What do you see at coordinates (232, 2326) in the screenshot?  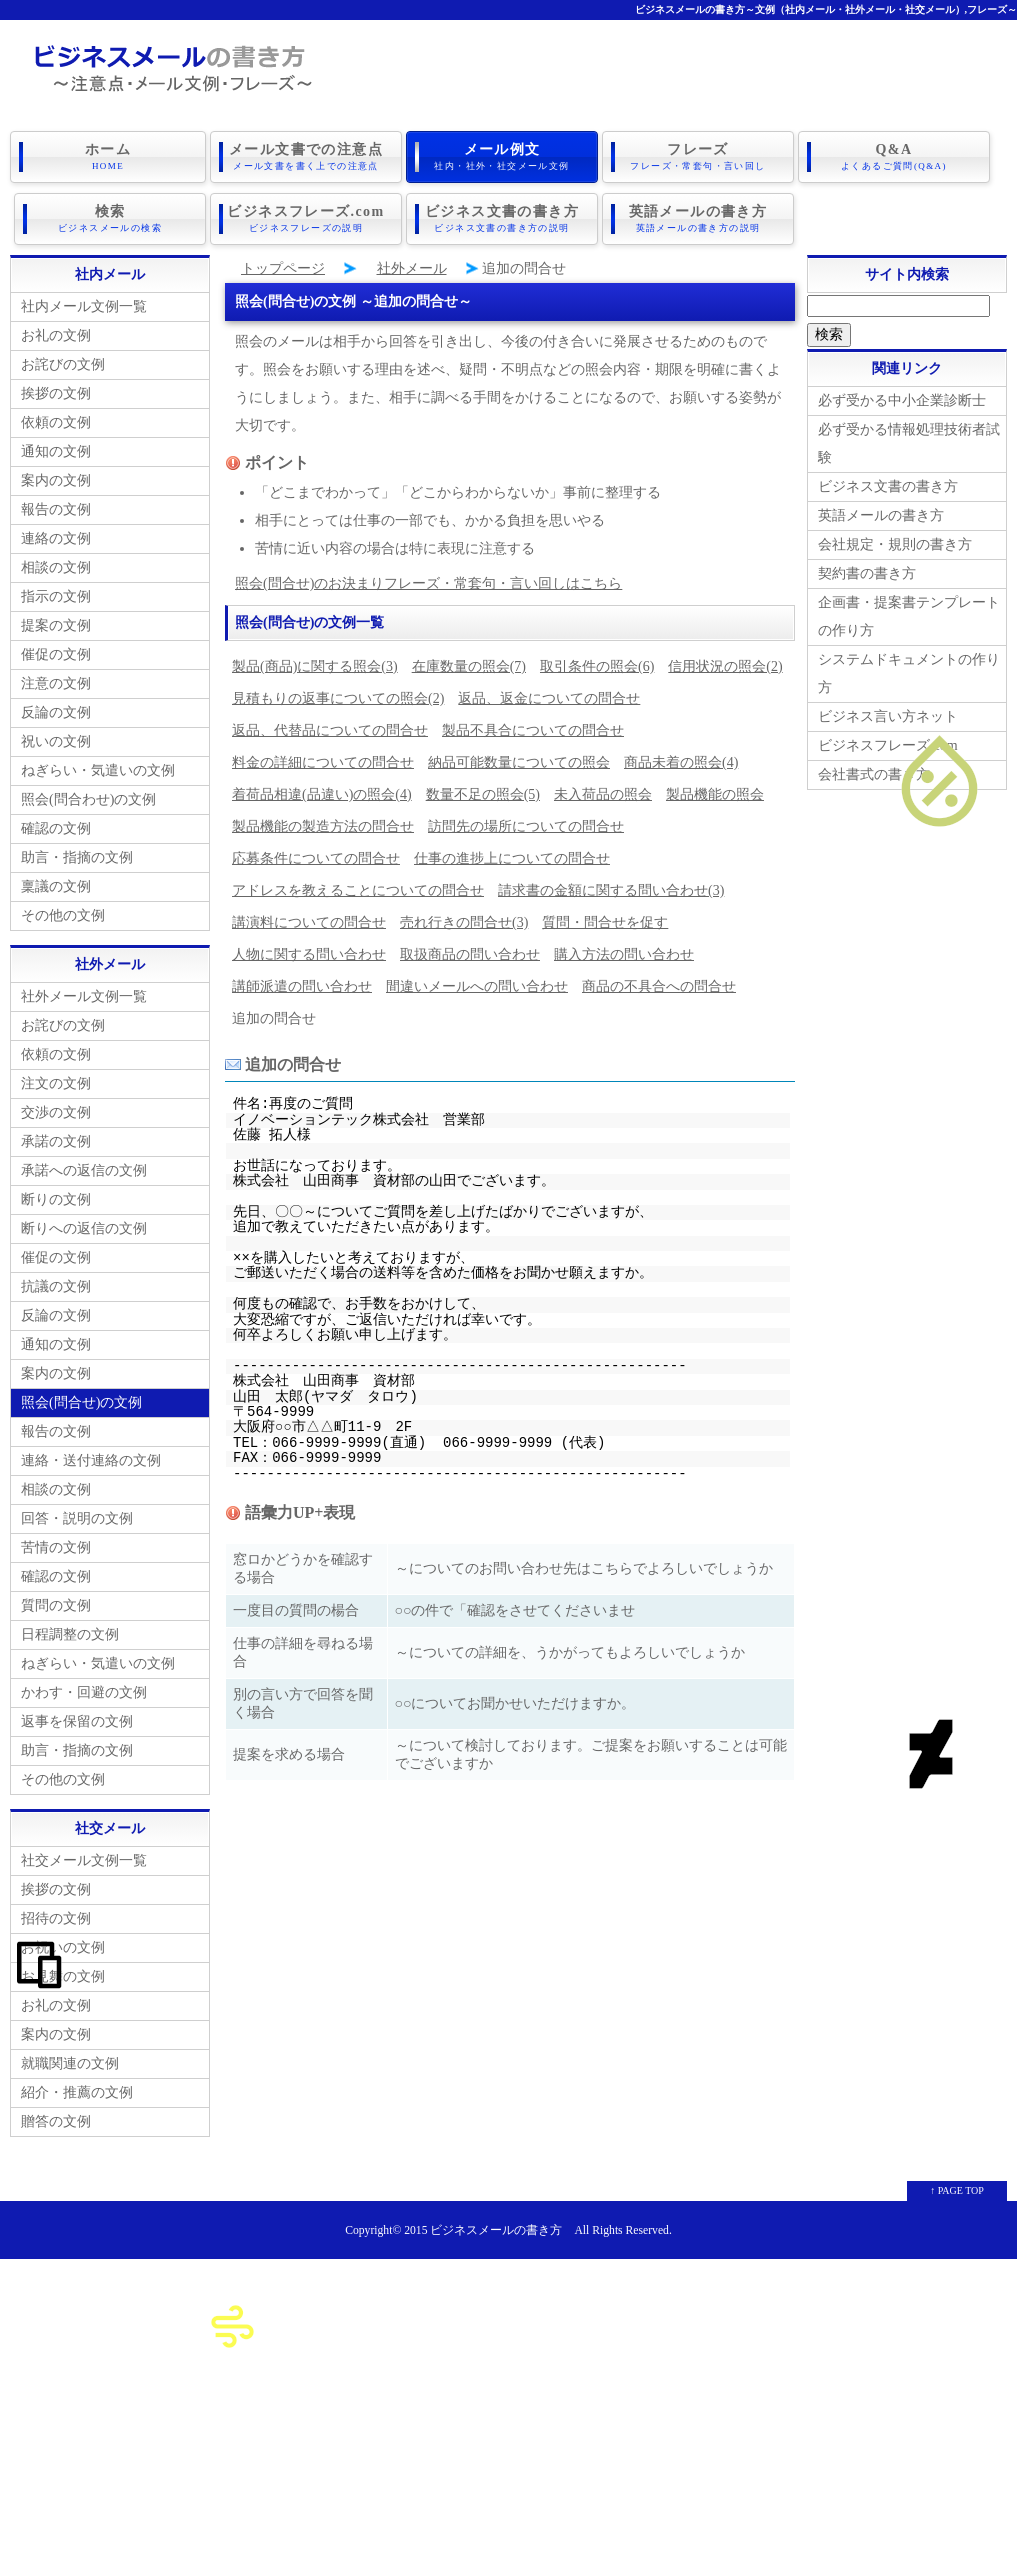 I see `indicates windy weather conditions` at bounding box center [232, 2326].